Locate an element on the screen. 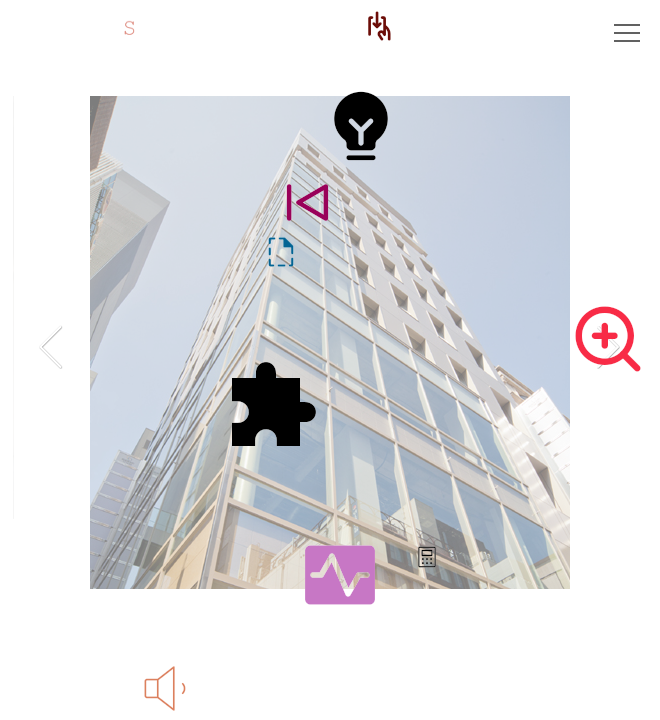 The image size is (660, 720). manage browser extensions is located at coordinates (272, 406).